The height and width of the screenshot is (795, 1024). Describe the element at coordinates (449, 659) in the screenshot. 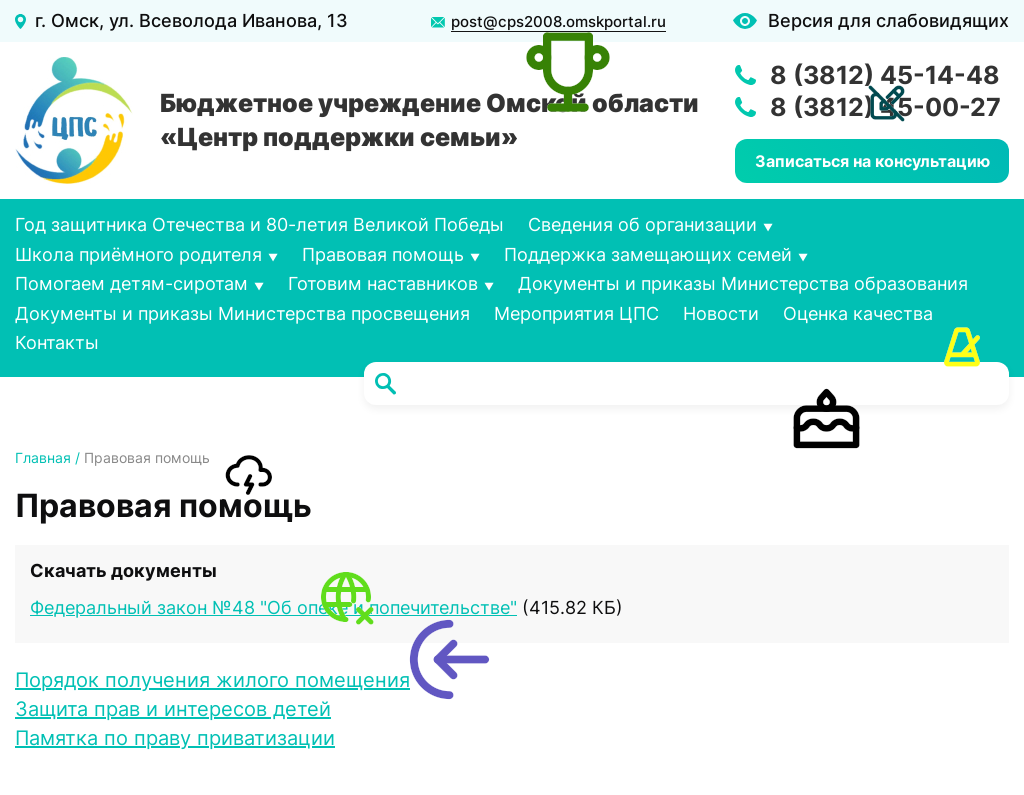

I see `return to previous screen` at that location.